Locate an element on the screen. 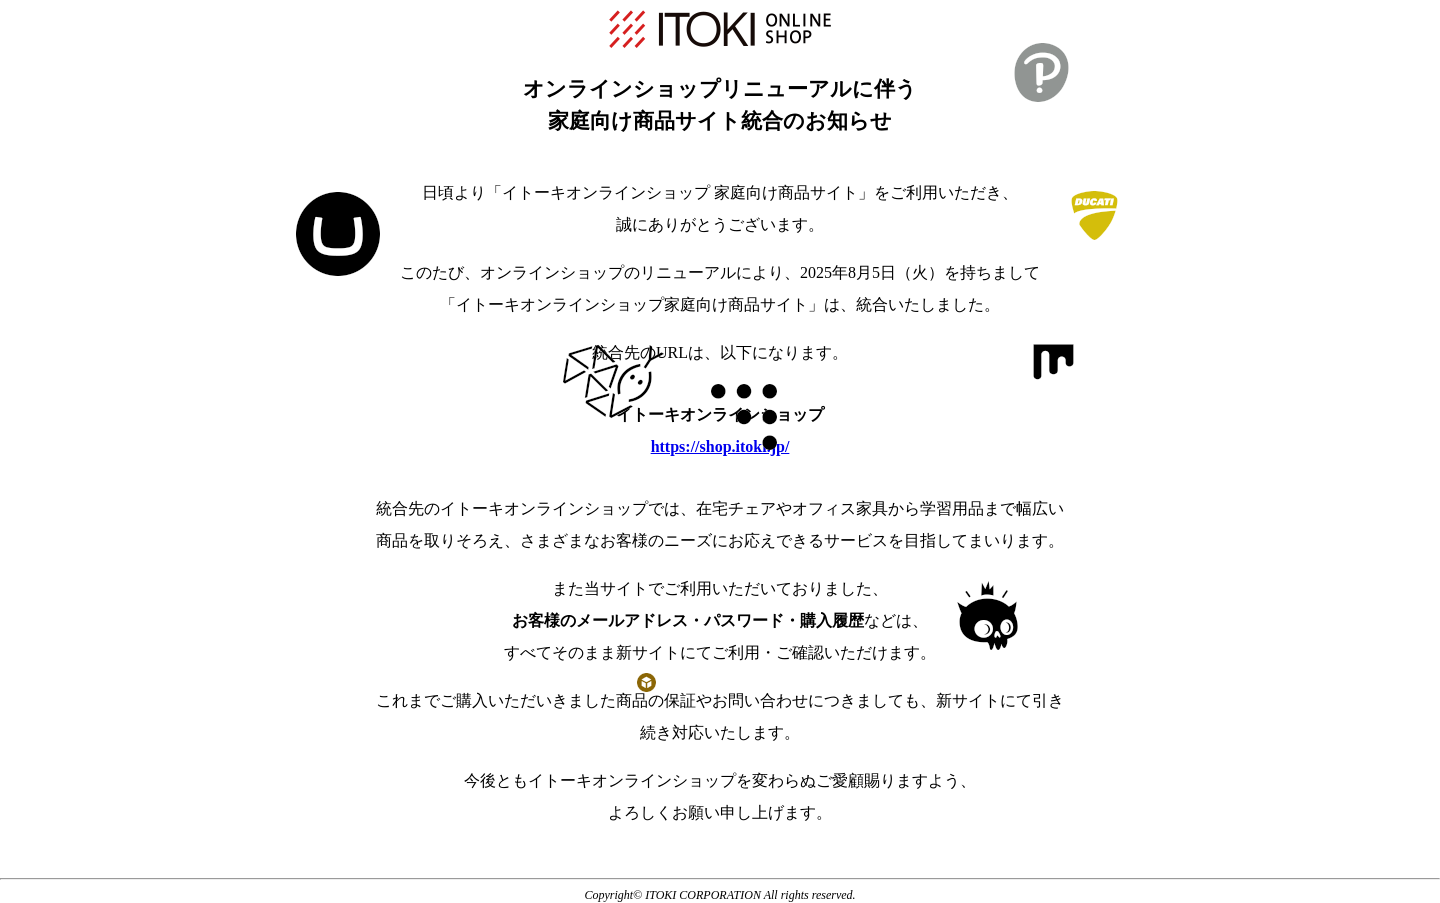 This screenshot has width=1440, height=903. coderwall logo is located at coordinates (744, 417).